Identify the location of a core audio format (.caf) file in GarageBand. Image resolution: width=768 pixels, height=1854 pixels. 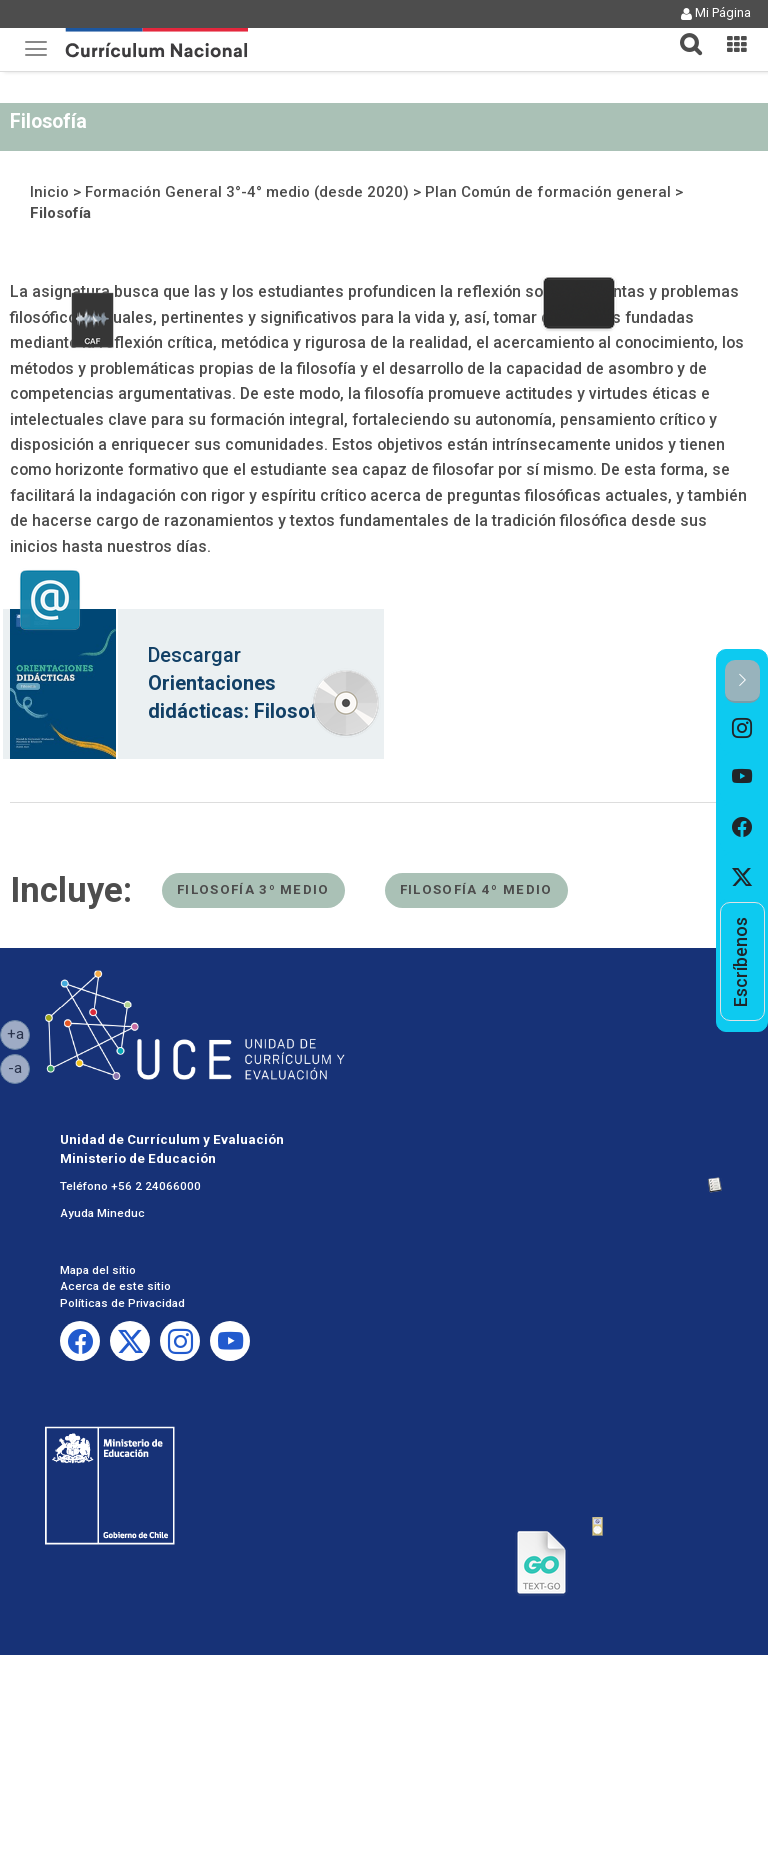
(92, 321).